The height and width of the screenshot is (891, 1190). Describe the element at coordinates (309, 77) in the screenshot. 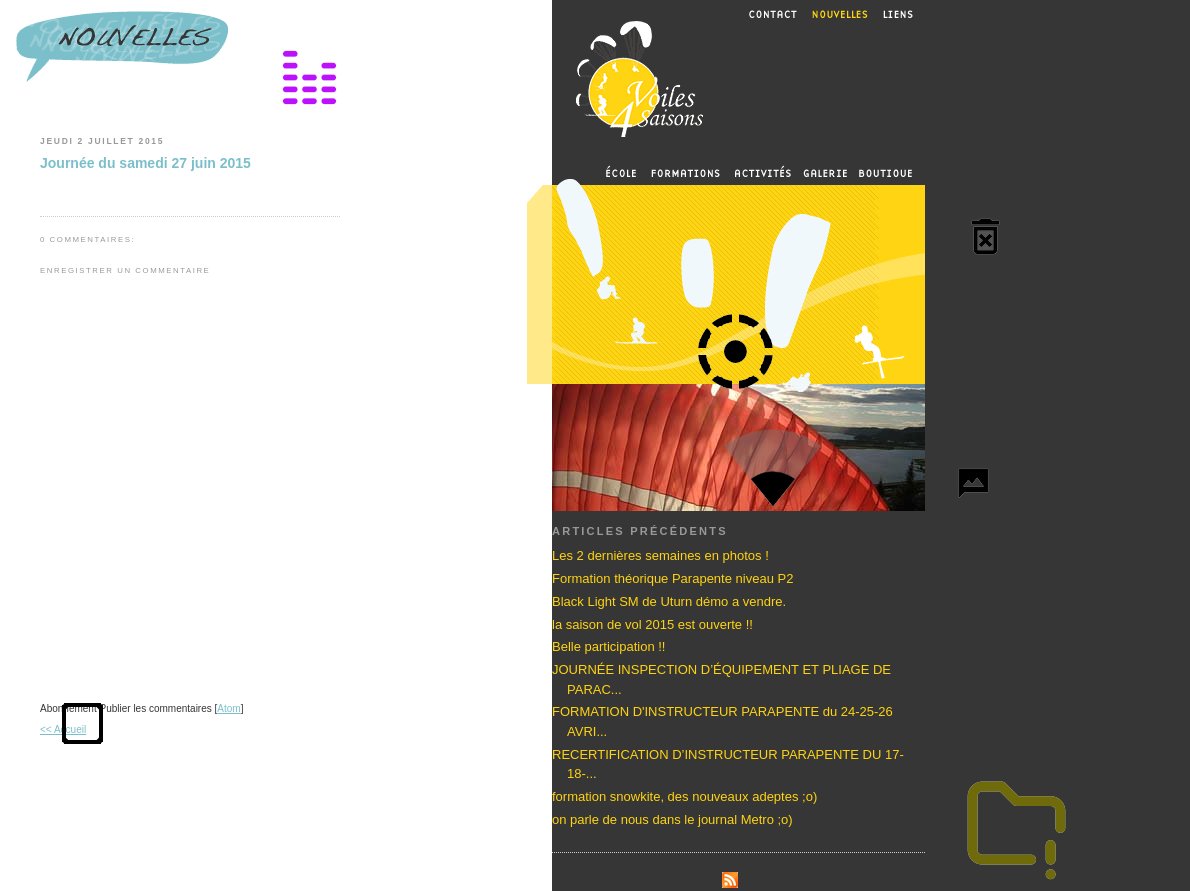

I see `view column chart or bar graph data` at that location.